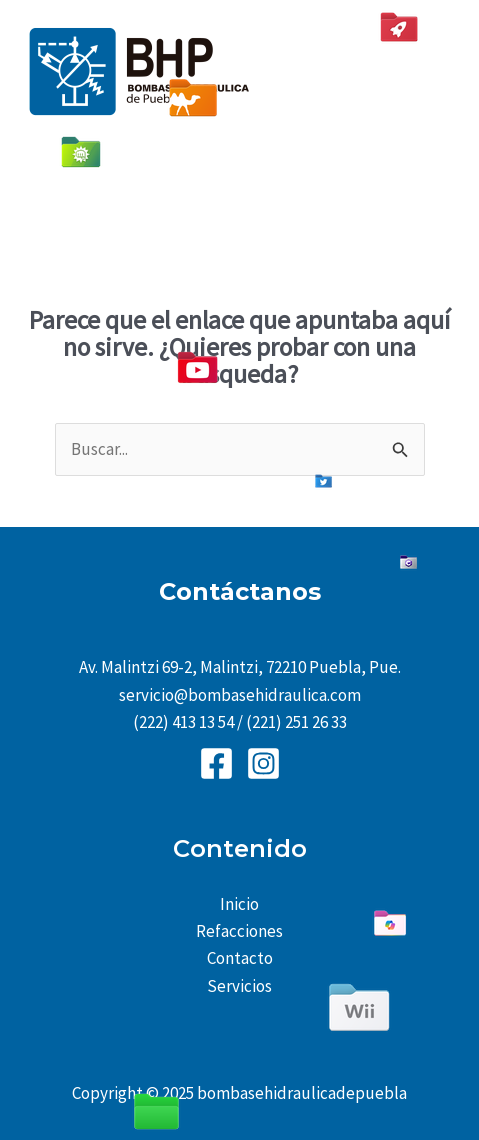  What do you see at coordinates (193, 99) in the screenshot?
I see `folder containing OCaml programming files` at bounding box center [193, 99].